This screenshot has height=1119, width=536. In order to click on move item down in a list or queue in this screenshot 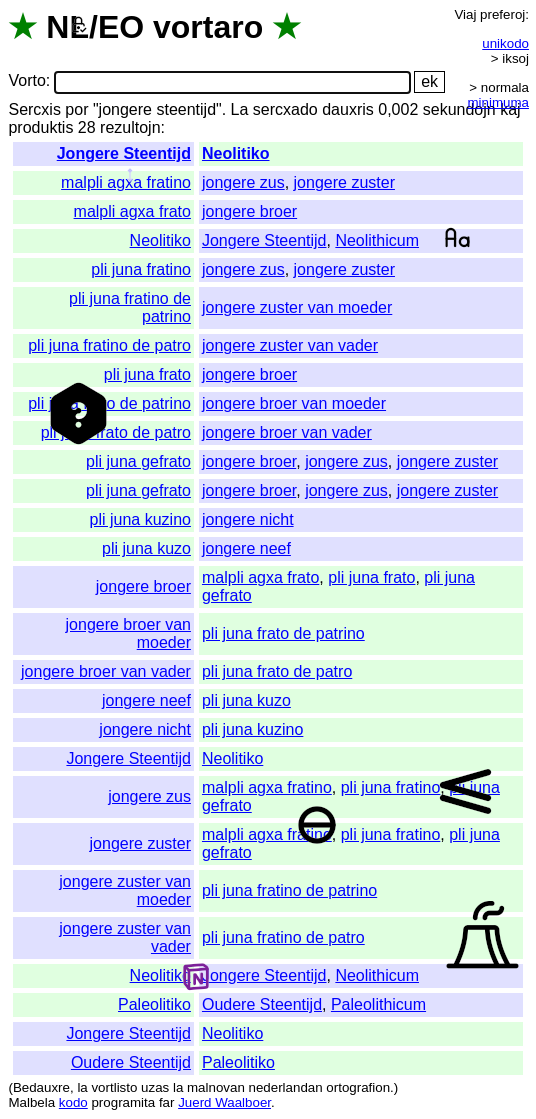, I will do `click(130, 175)`.